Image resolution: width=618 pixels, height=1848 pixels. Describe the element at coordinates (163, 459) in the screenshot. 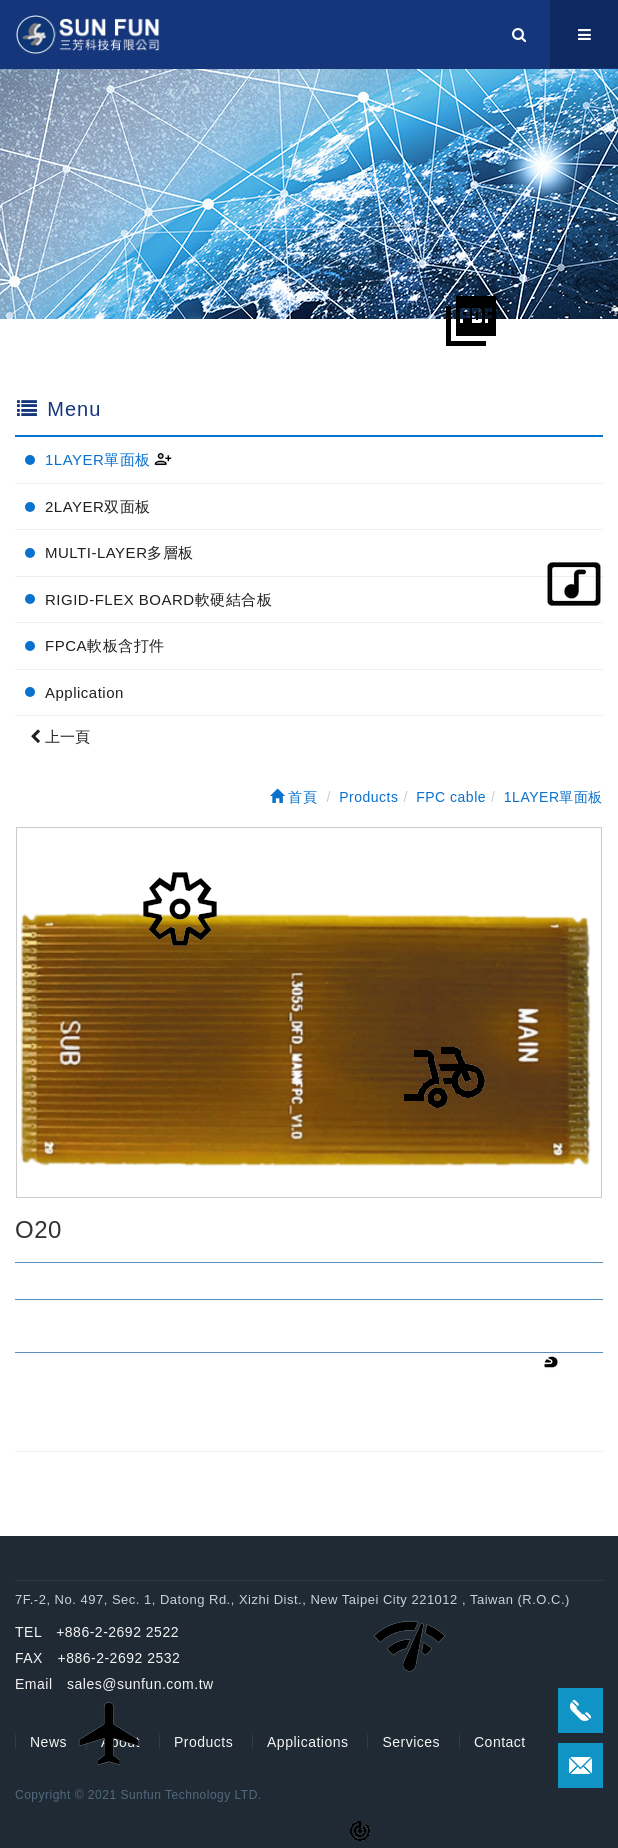

I see `add a new contact or friend` at that location.